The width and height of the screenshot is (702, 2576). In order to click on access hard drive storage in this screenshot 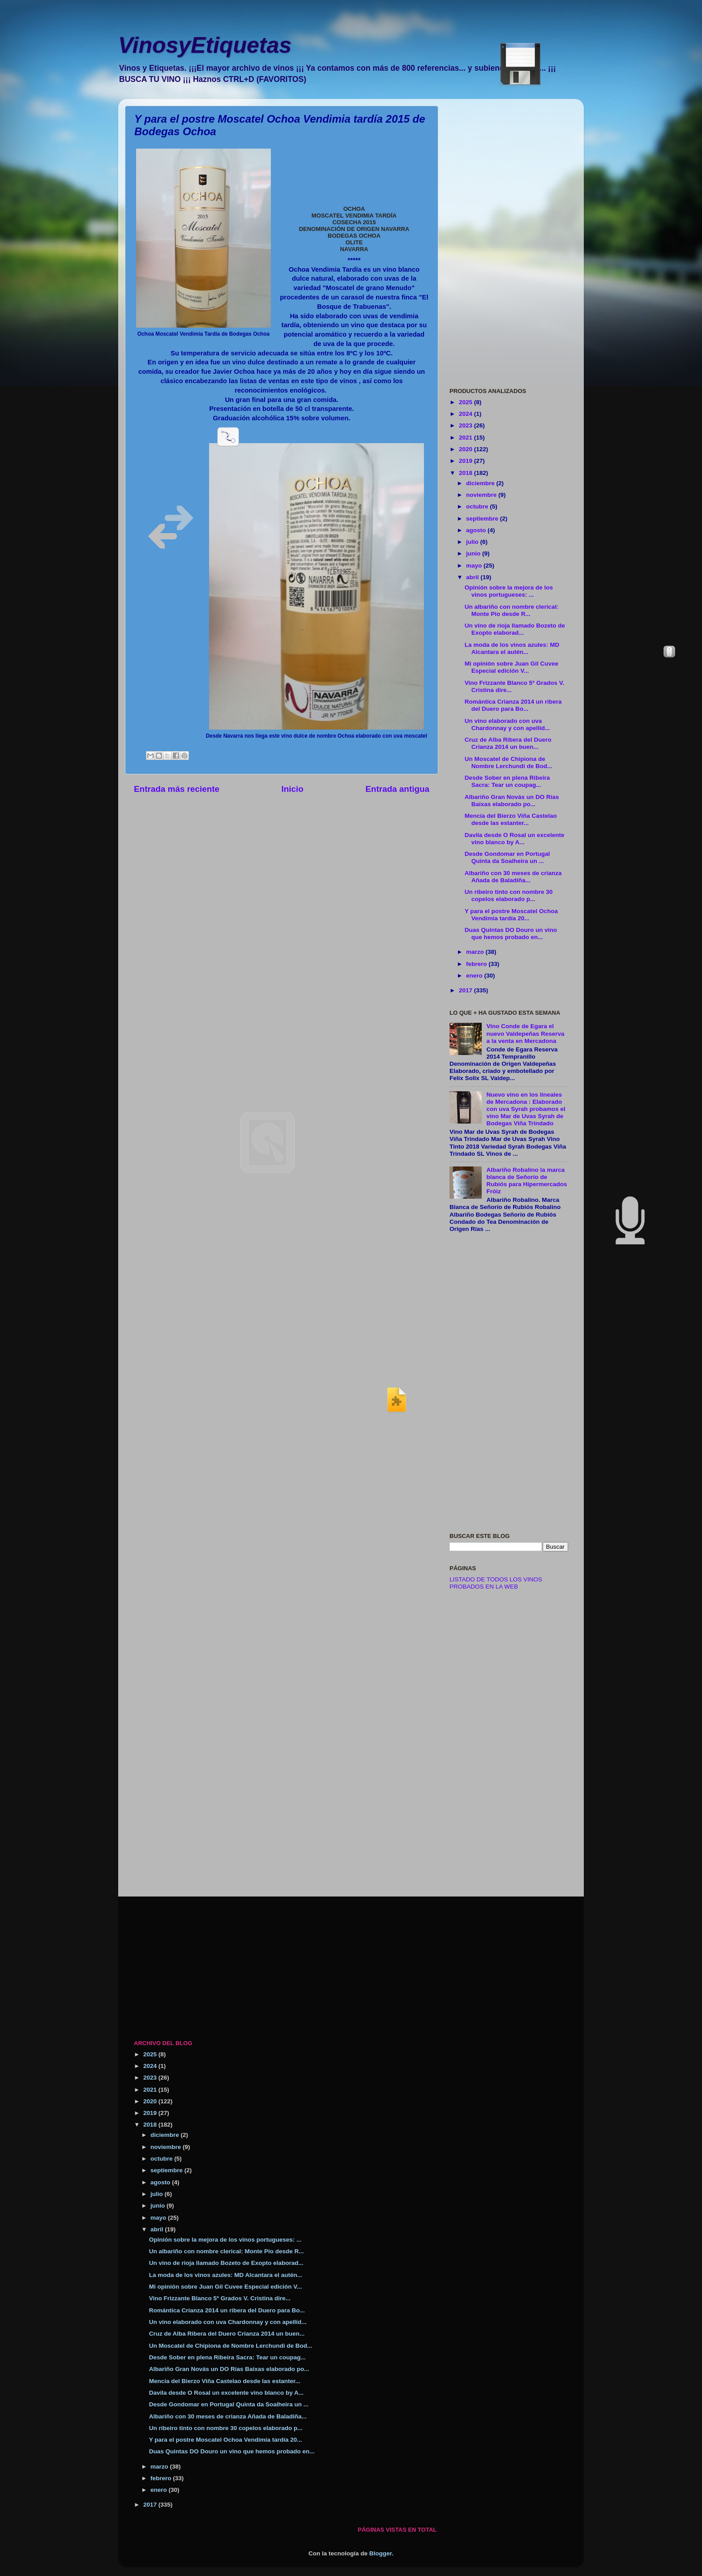, I will do `click(267, 1142)`.